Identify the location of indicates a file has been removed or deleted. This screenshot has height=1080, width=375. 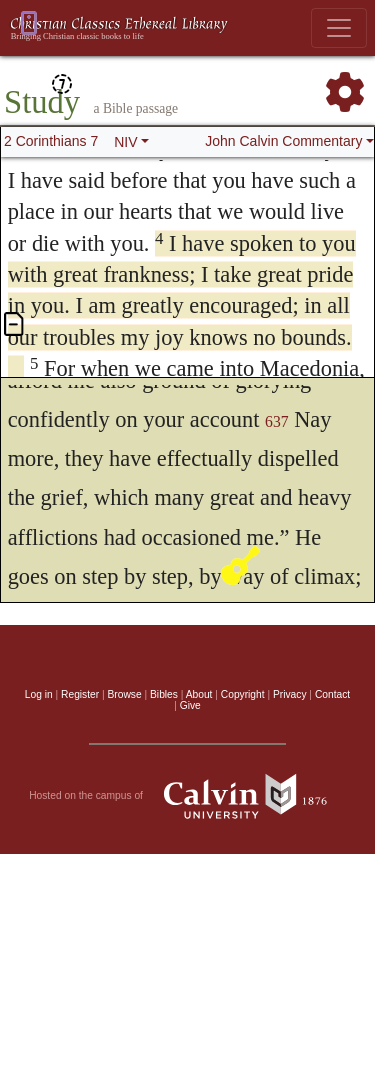
(13, 324).